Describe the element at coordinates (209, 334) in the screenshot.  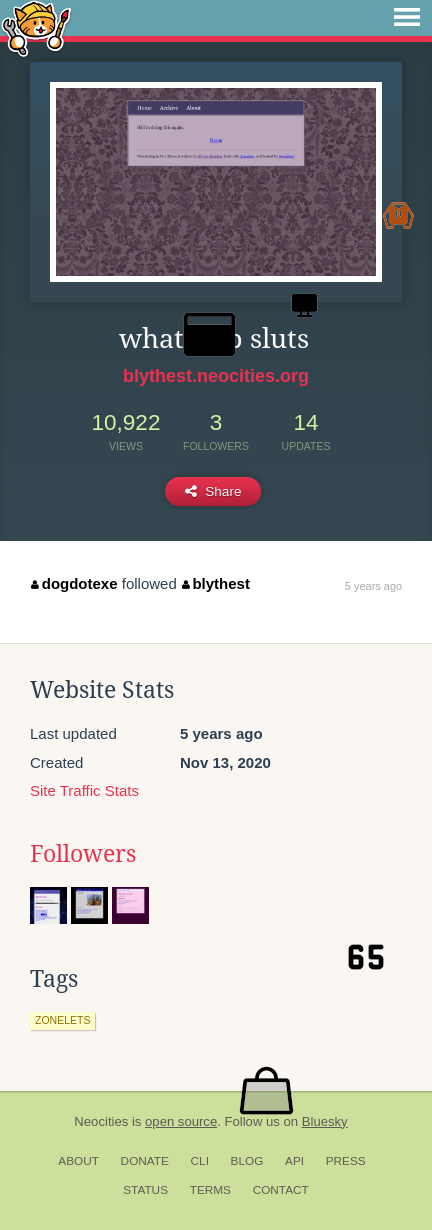
I see `open web browser` at that location.